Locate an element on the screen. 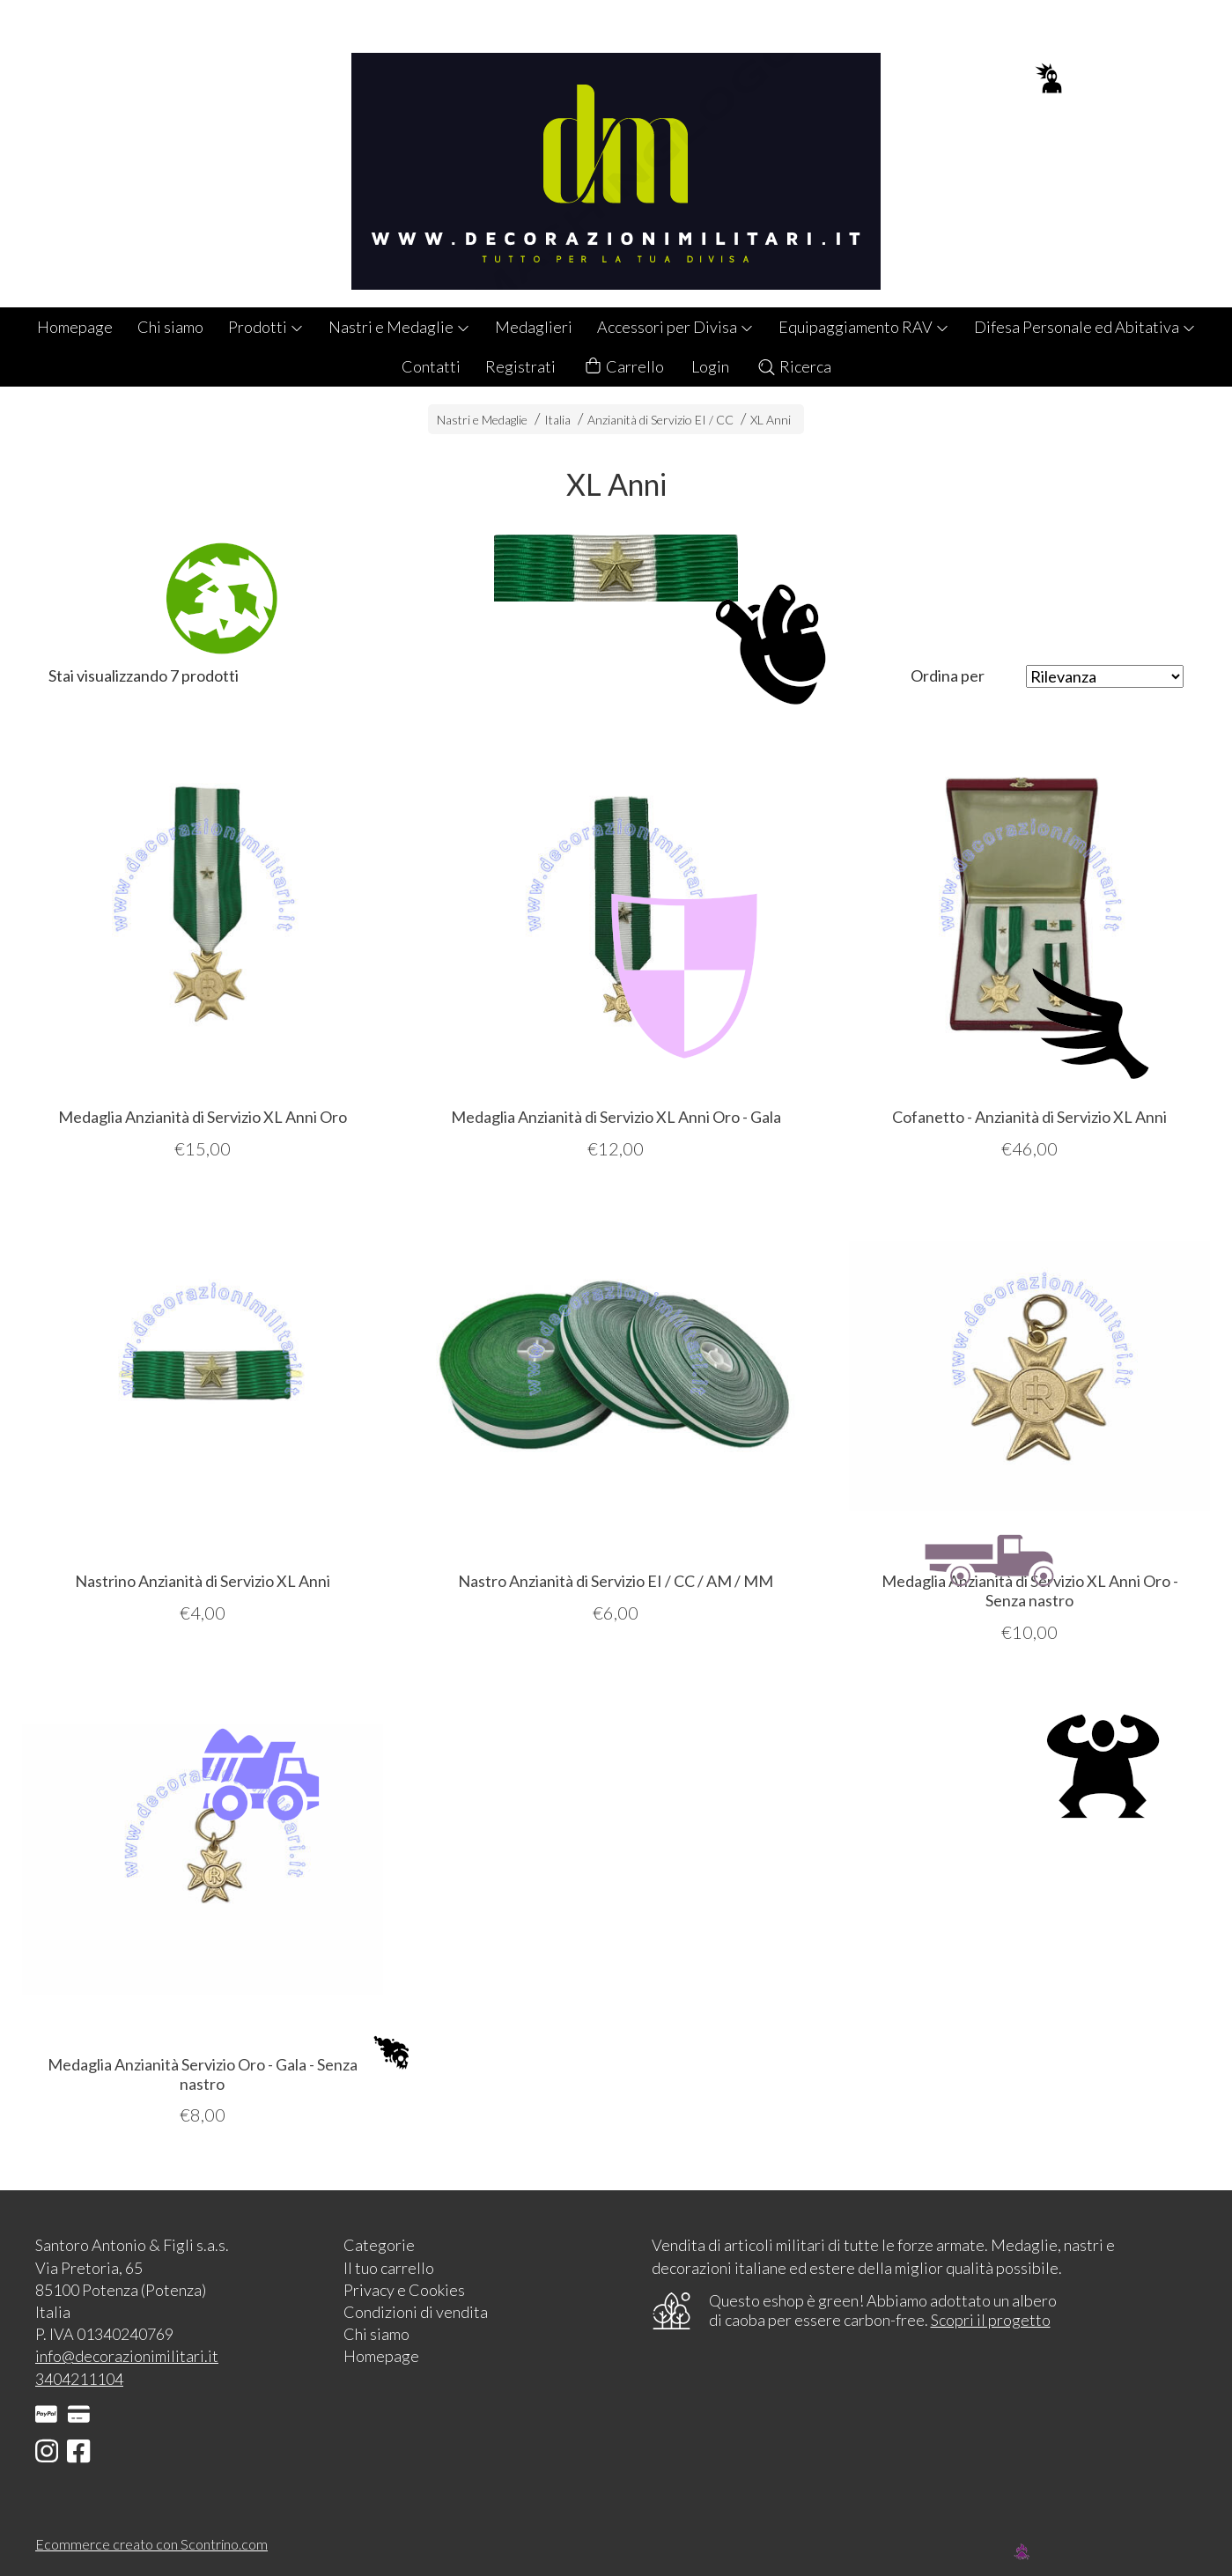 The width and height of the screenshot is (1232, 2576). indicates strength or power attribute in a game is located at coordinates (1103, 1765).